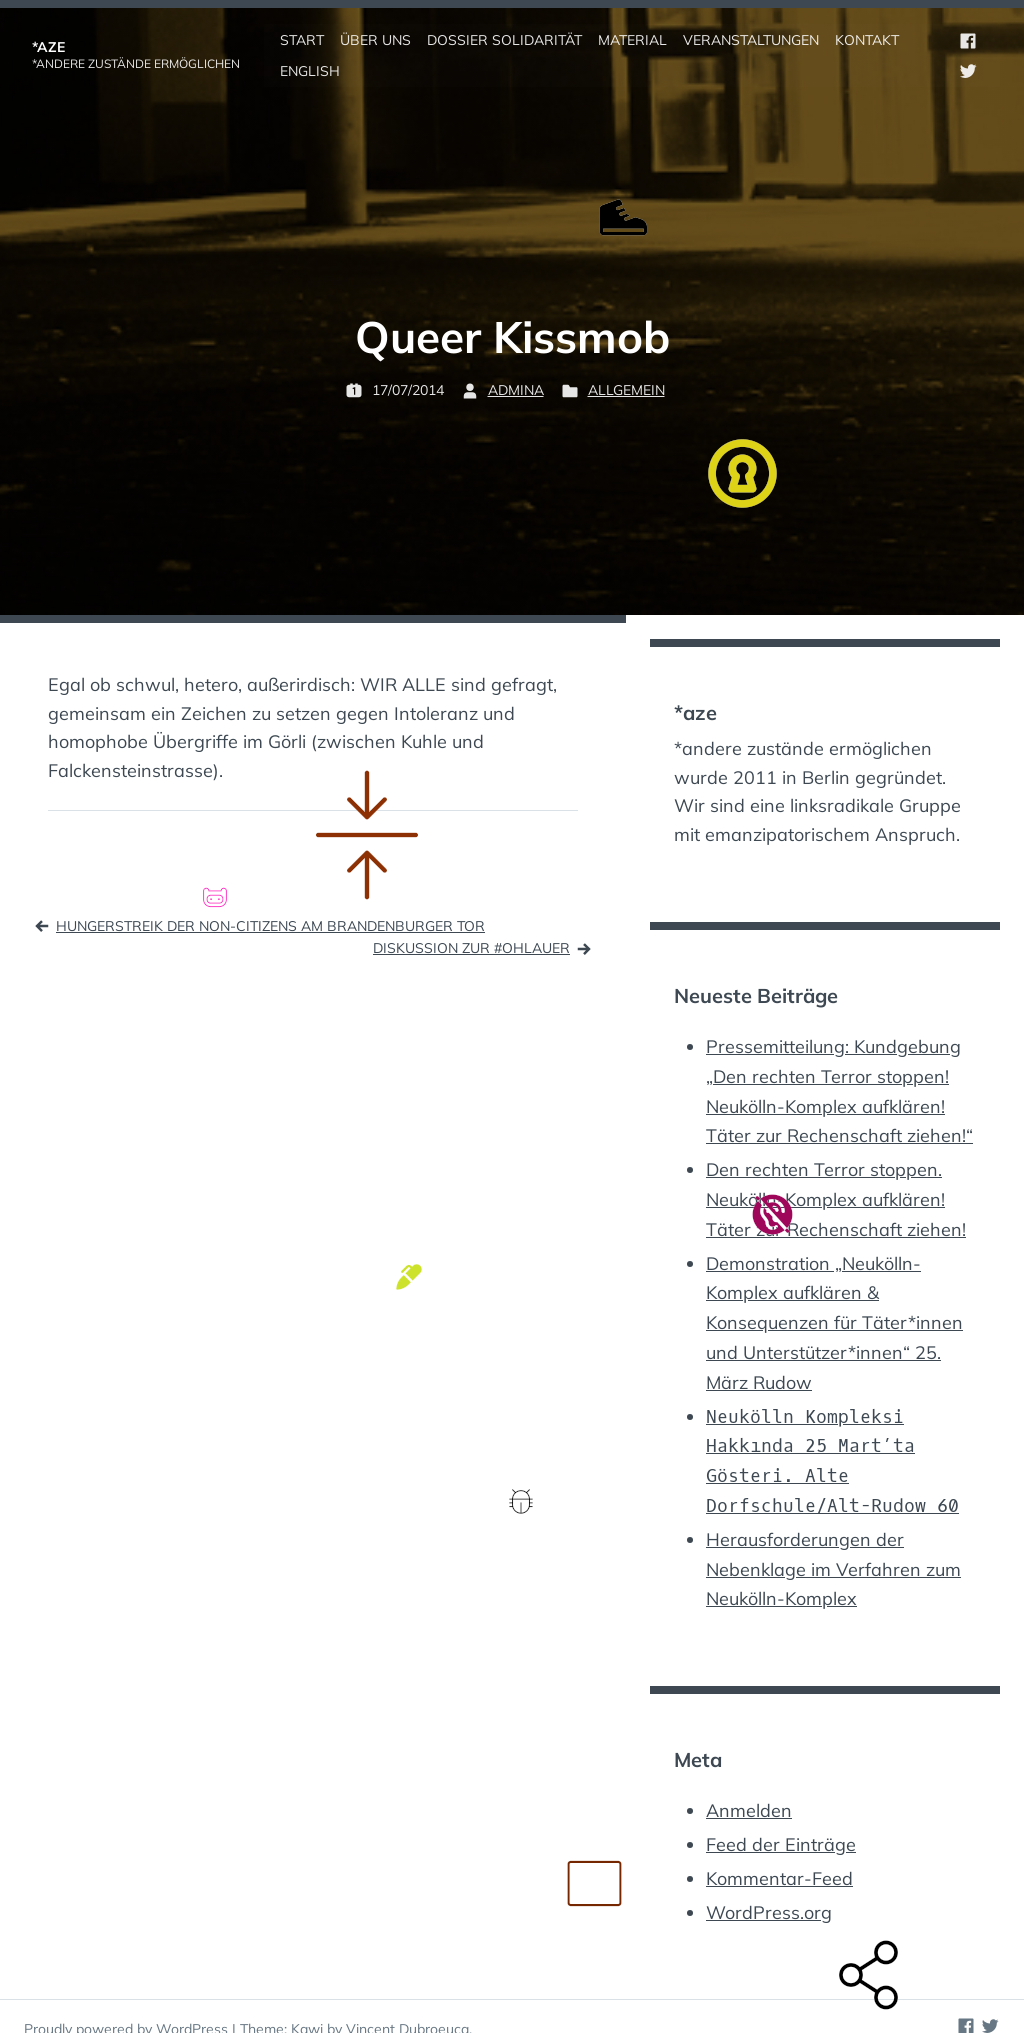 This screenshot has height=2033, width=1024. I want to click on mute or disable hearing assistance features, so click(772, 1214).